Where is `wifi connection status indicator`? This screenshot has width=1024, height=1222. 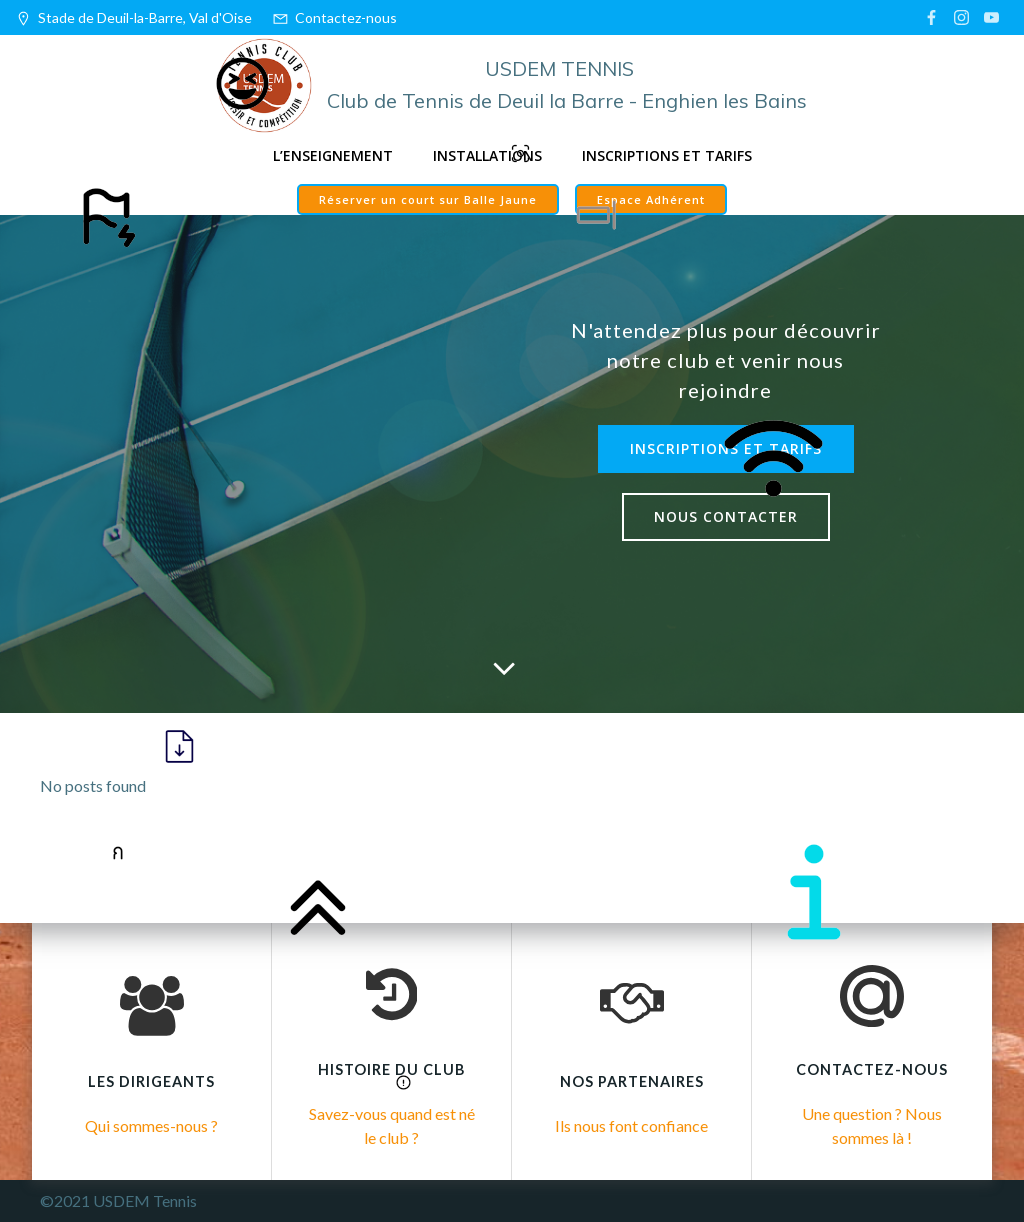
wifi connection status indicator is located at coordinates (773, 458).